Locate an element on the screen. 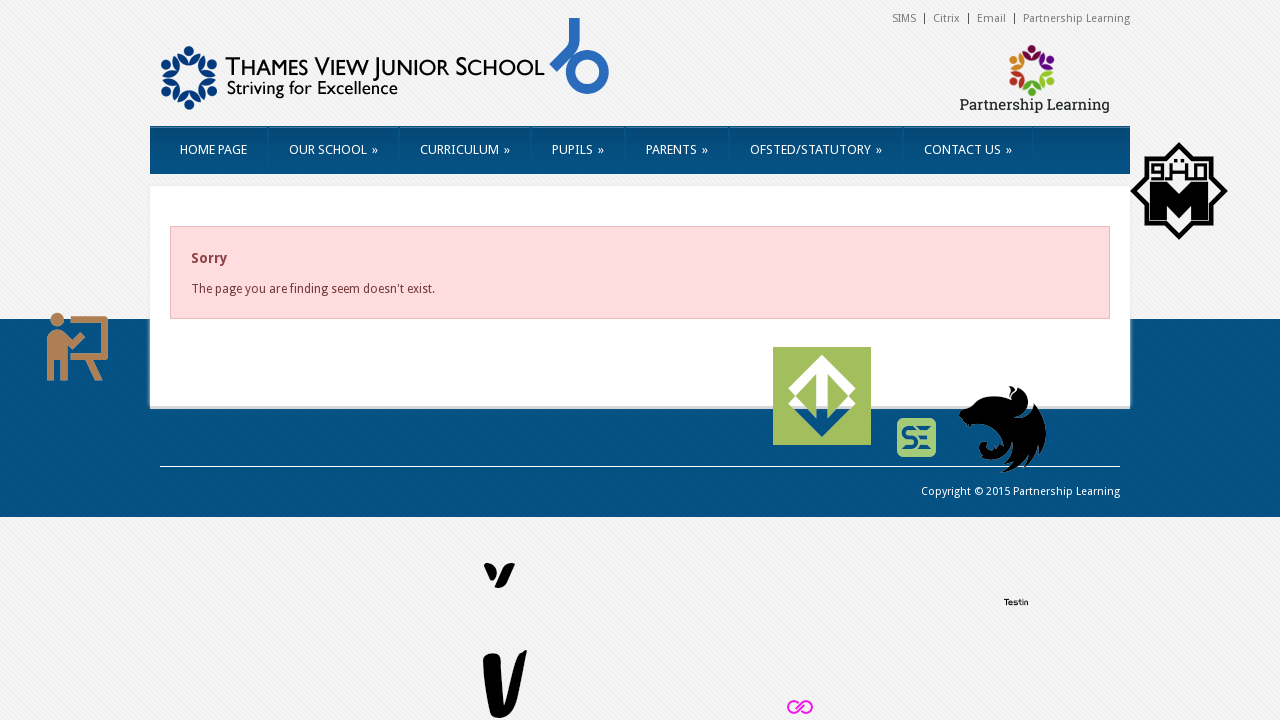  são paulo metro official app or website is located at coordinates (822, 396).